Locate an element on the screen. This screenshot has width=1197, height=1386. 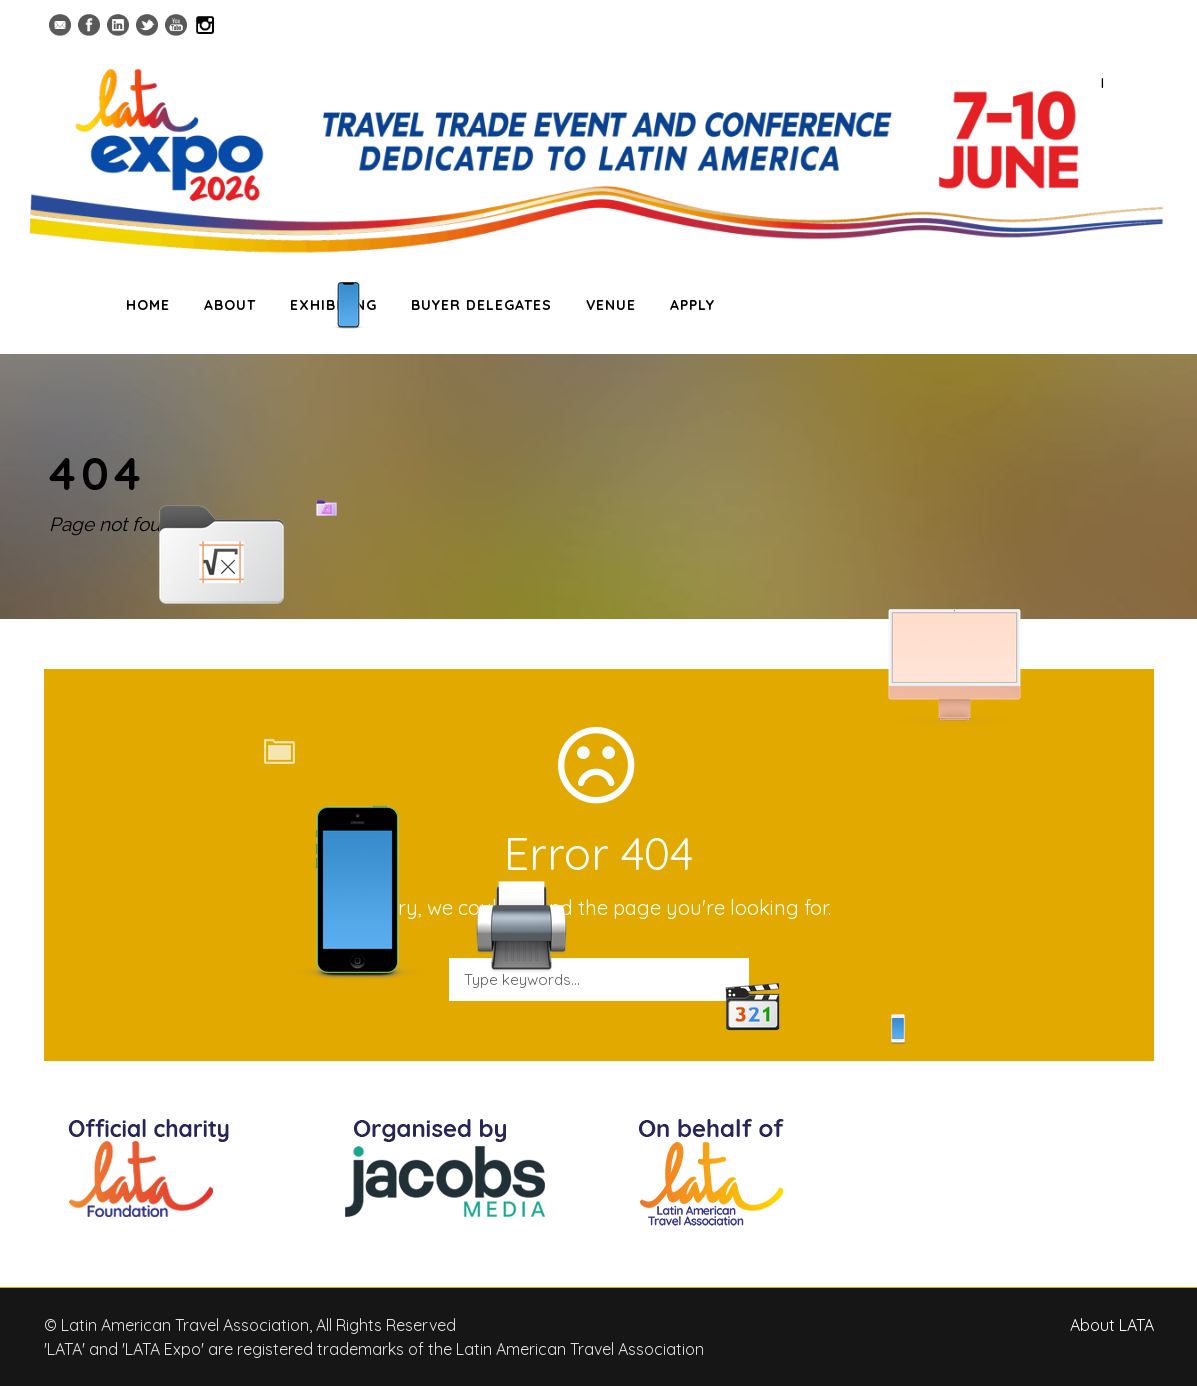
folder containing LibreOffice Math formula files is located at coordinates (221, 558).